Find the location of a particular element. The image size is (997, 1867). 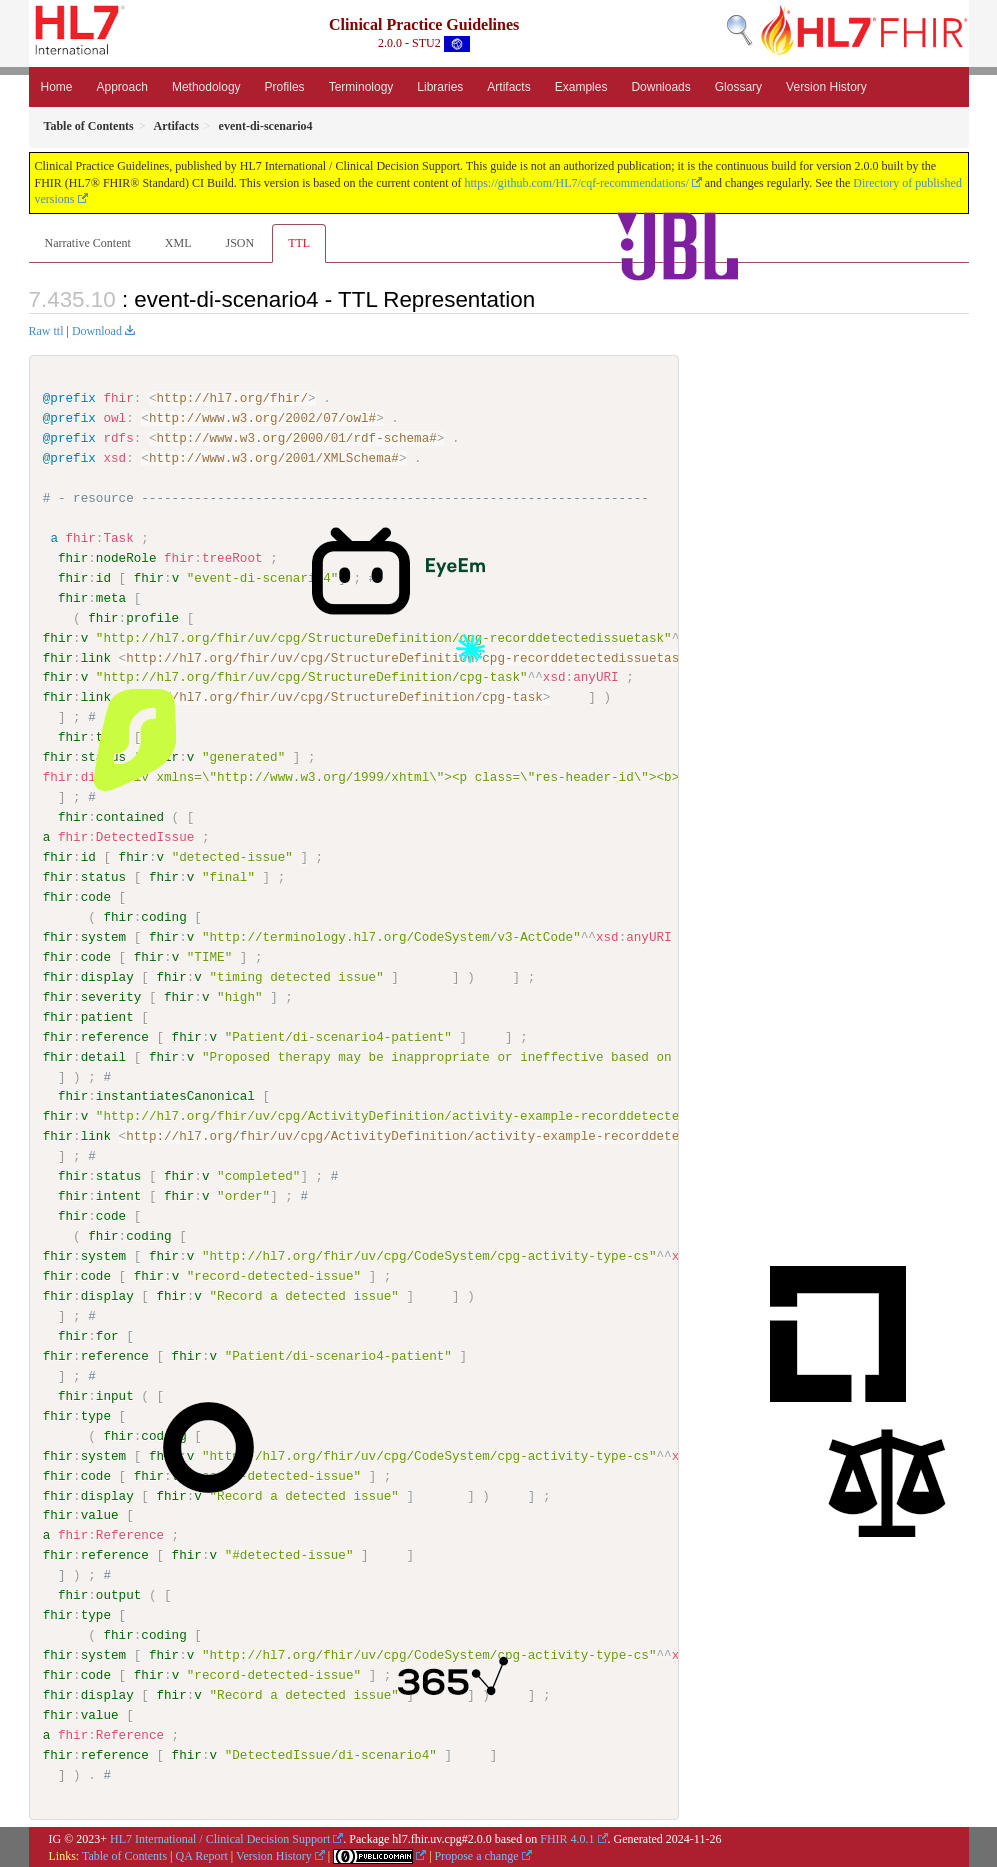

open Bilibili app is located at coordinates (361, 571).